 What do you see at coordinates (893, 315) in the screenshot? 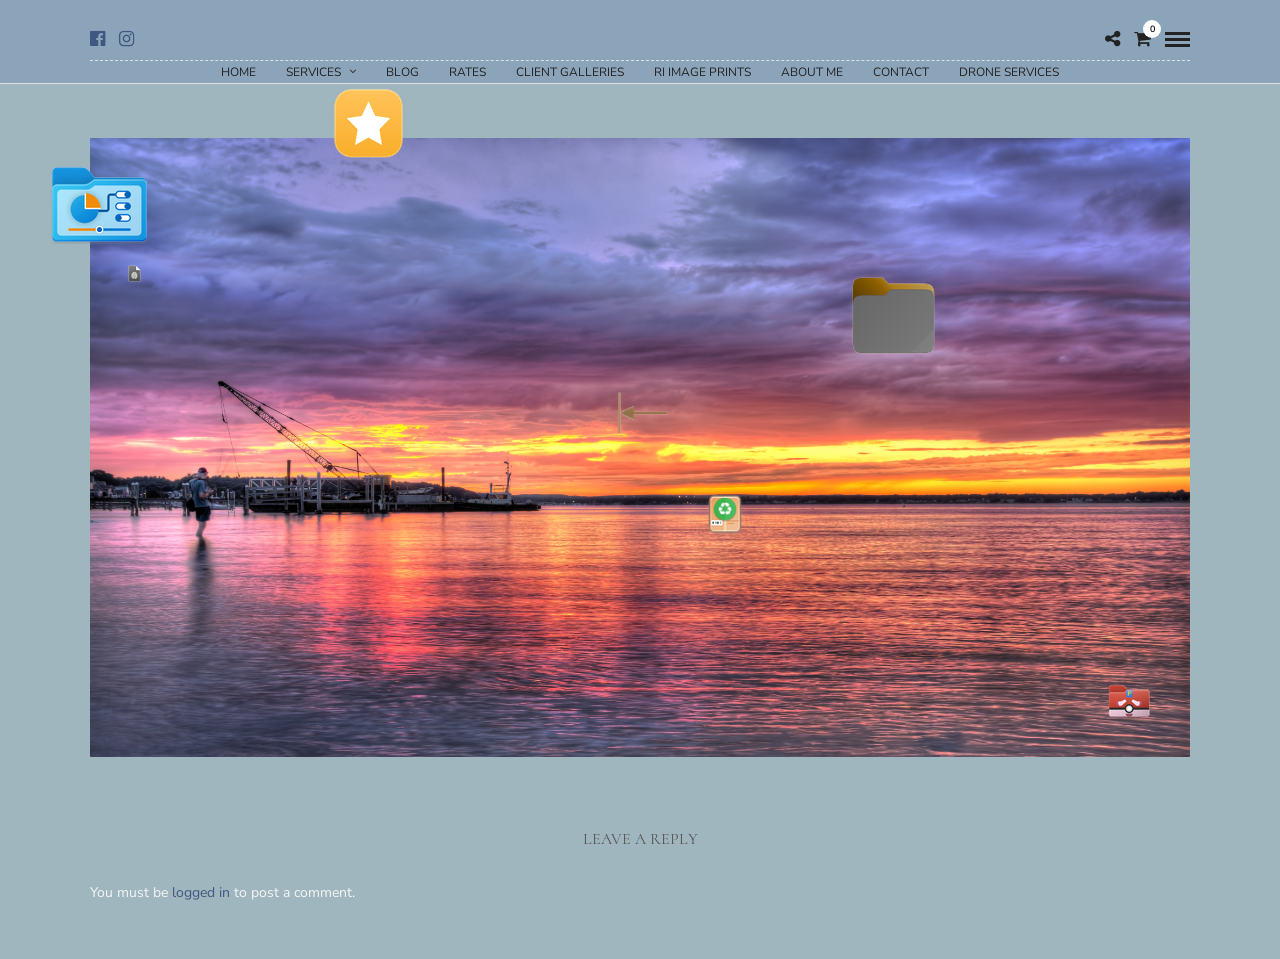
I see `open folder to view contents` at bounding box center [893, 315].